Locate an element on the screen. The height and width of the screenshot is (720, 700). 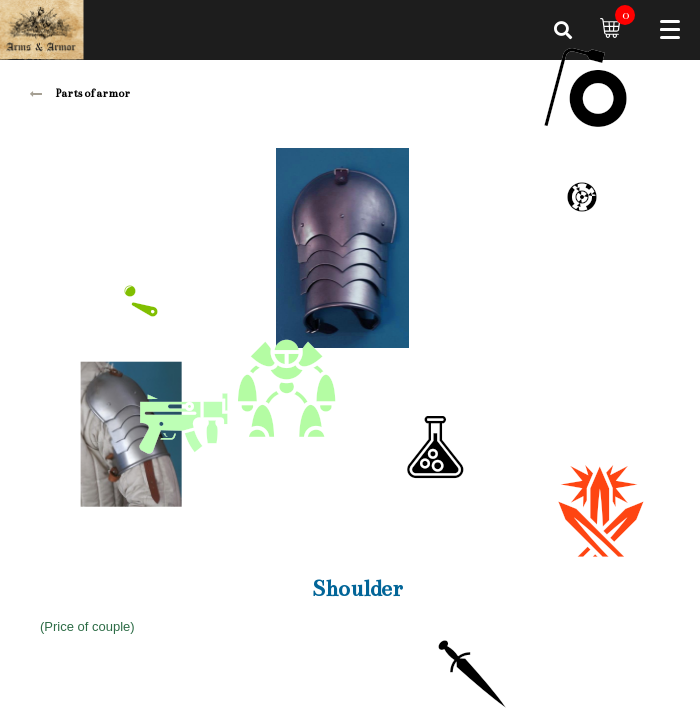
access robot or automaton character is located at coordinates (286, 388).